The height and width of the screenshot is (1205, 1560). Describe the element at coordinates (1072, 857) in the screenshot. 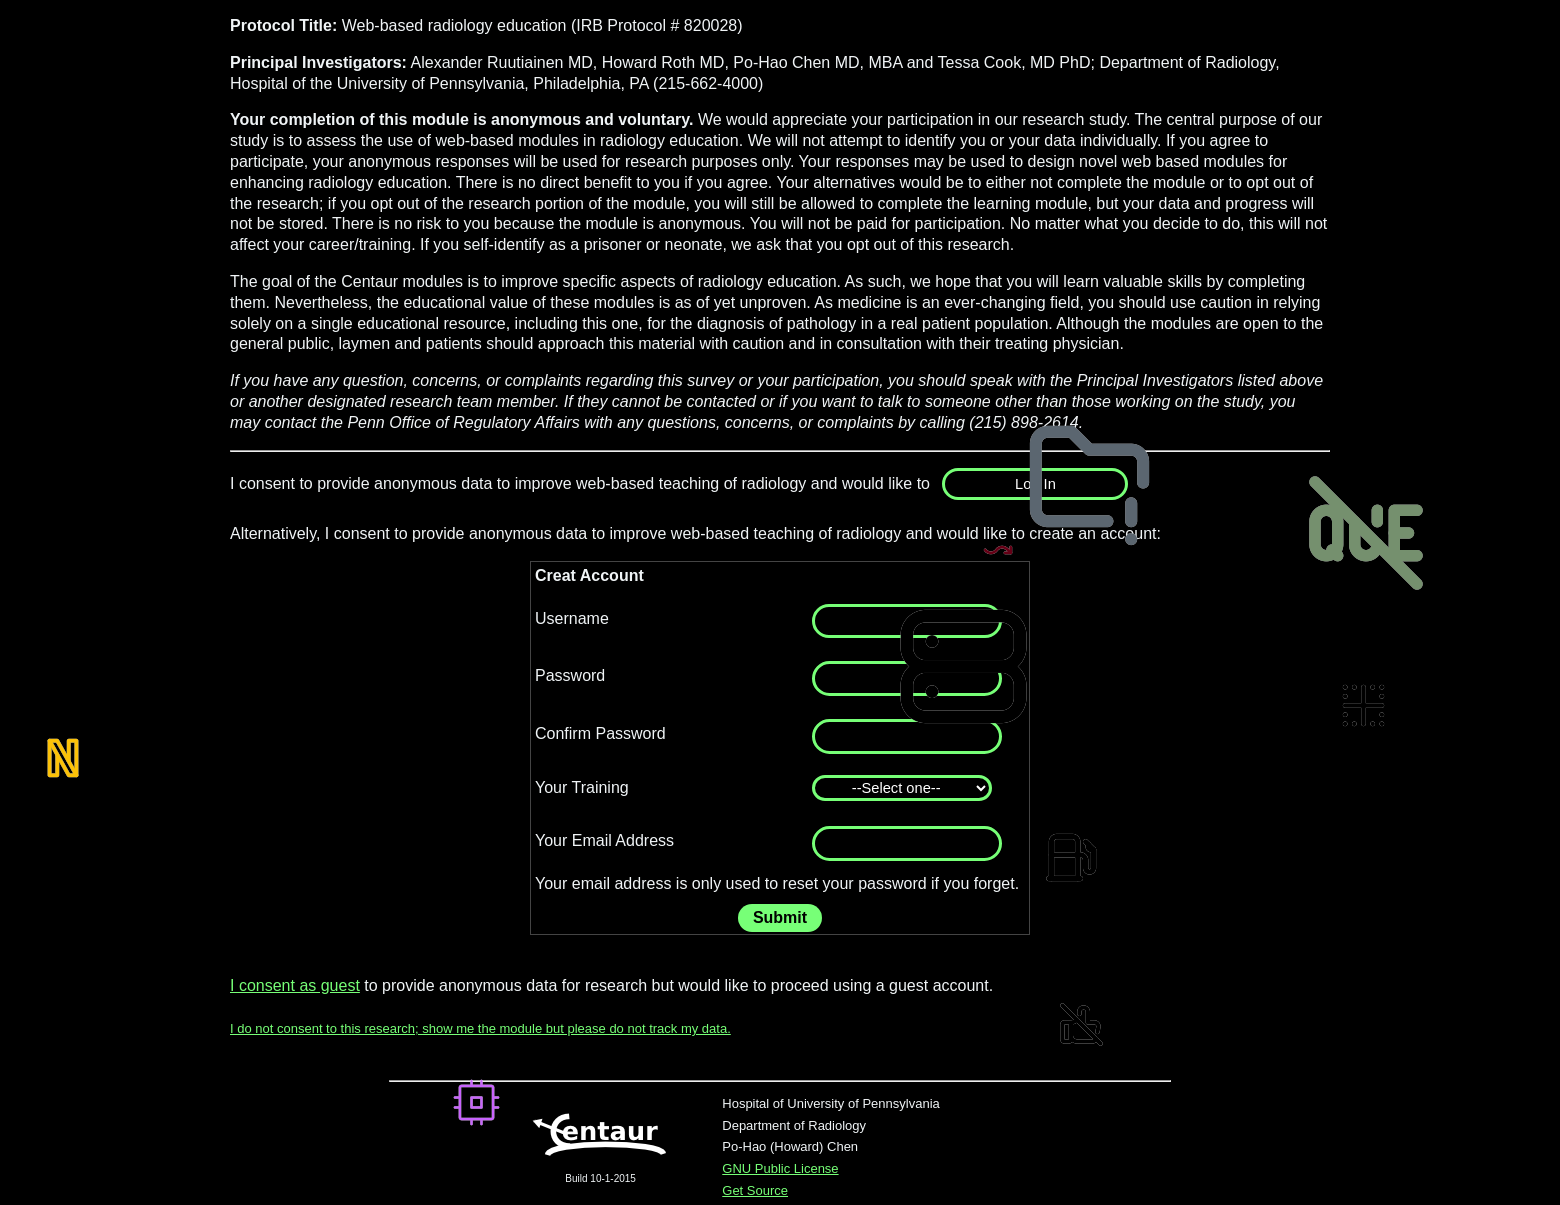

I see `find nearby gas stations` at that location.